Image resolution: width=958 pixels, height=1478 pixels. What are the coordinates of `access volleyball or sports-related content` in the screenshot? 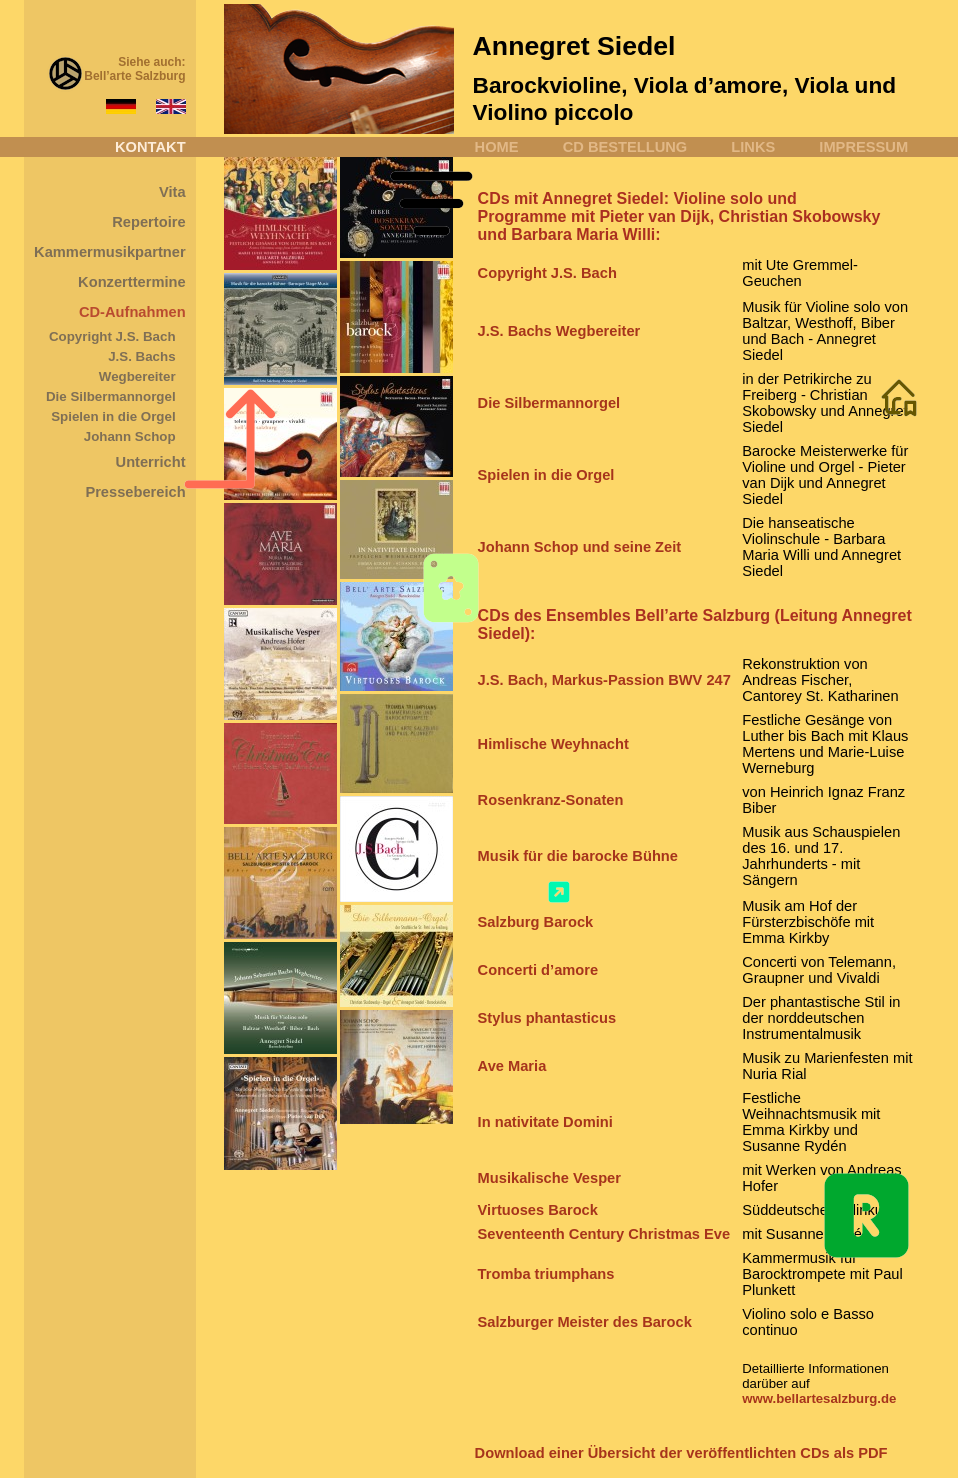 It's located at (65, 73).